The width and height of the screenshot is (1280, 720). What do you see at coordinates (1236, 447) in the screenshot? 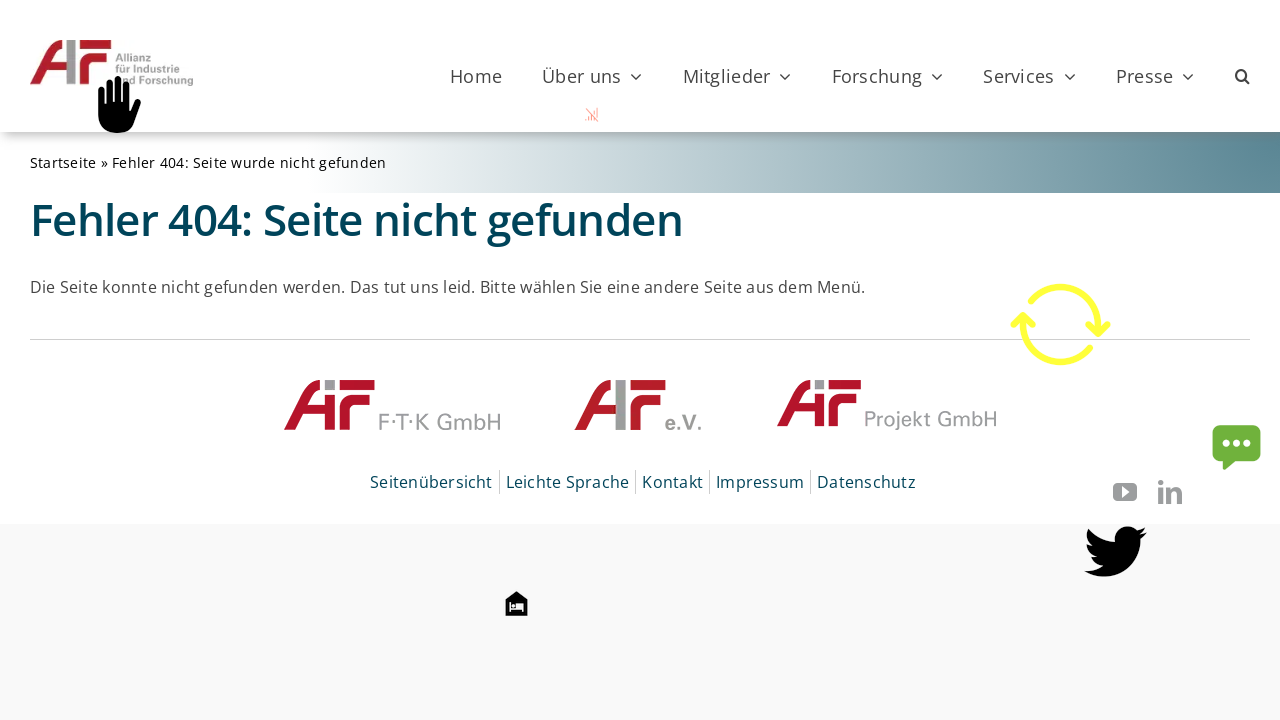
I see `open chat or messaging` at bounding box center [1236, 447].